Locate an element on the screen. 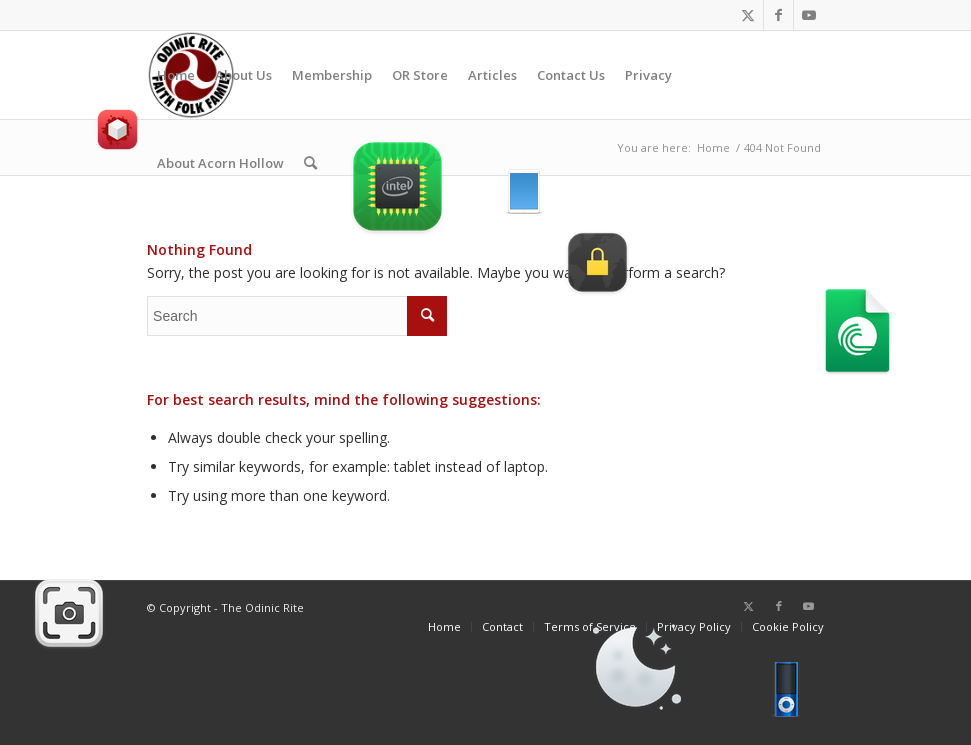 The image size is (971, 745). open cpu frequency monitoring app is located at coordinates (397, 186).